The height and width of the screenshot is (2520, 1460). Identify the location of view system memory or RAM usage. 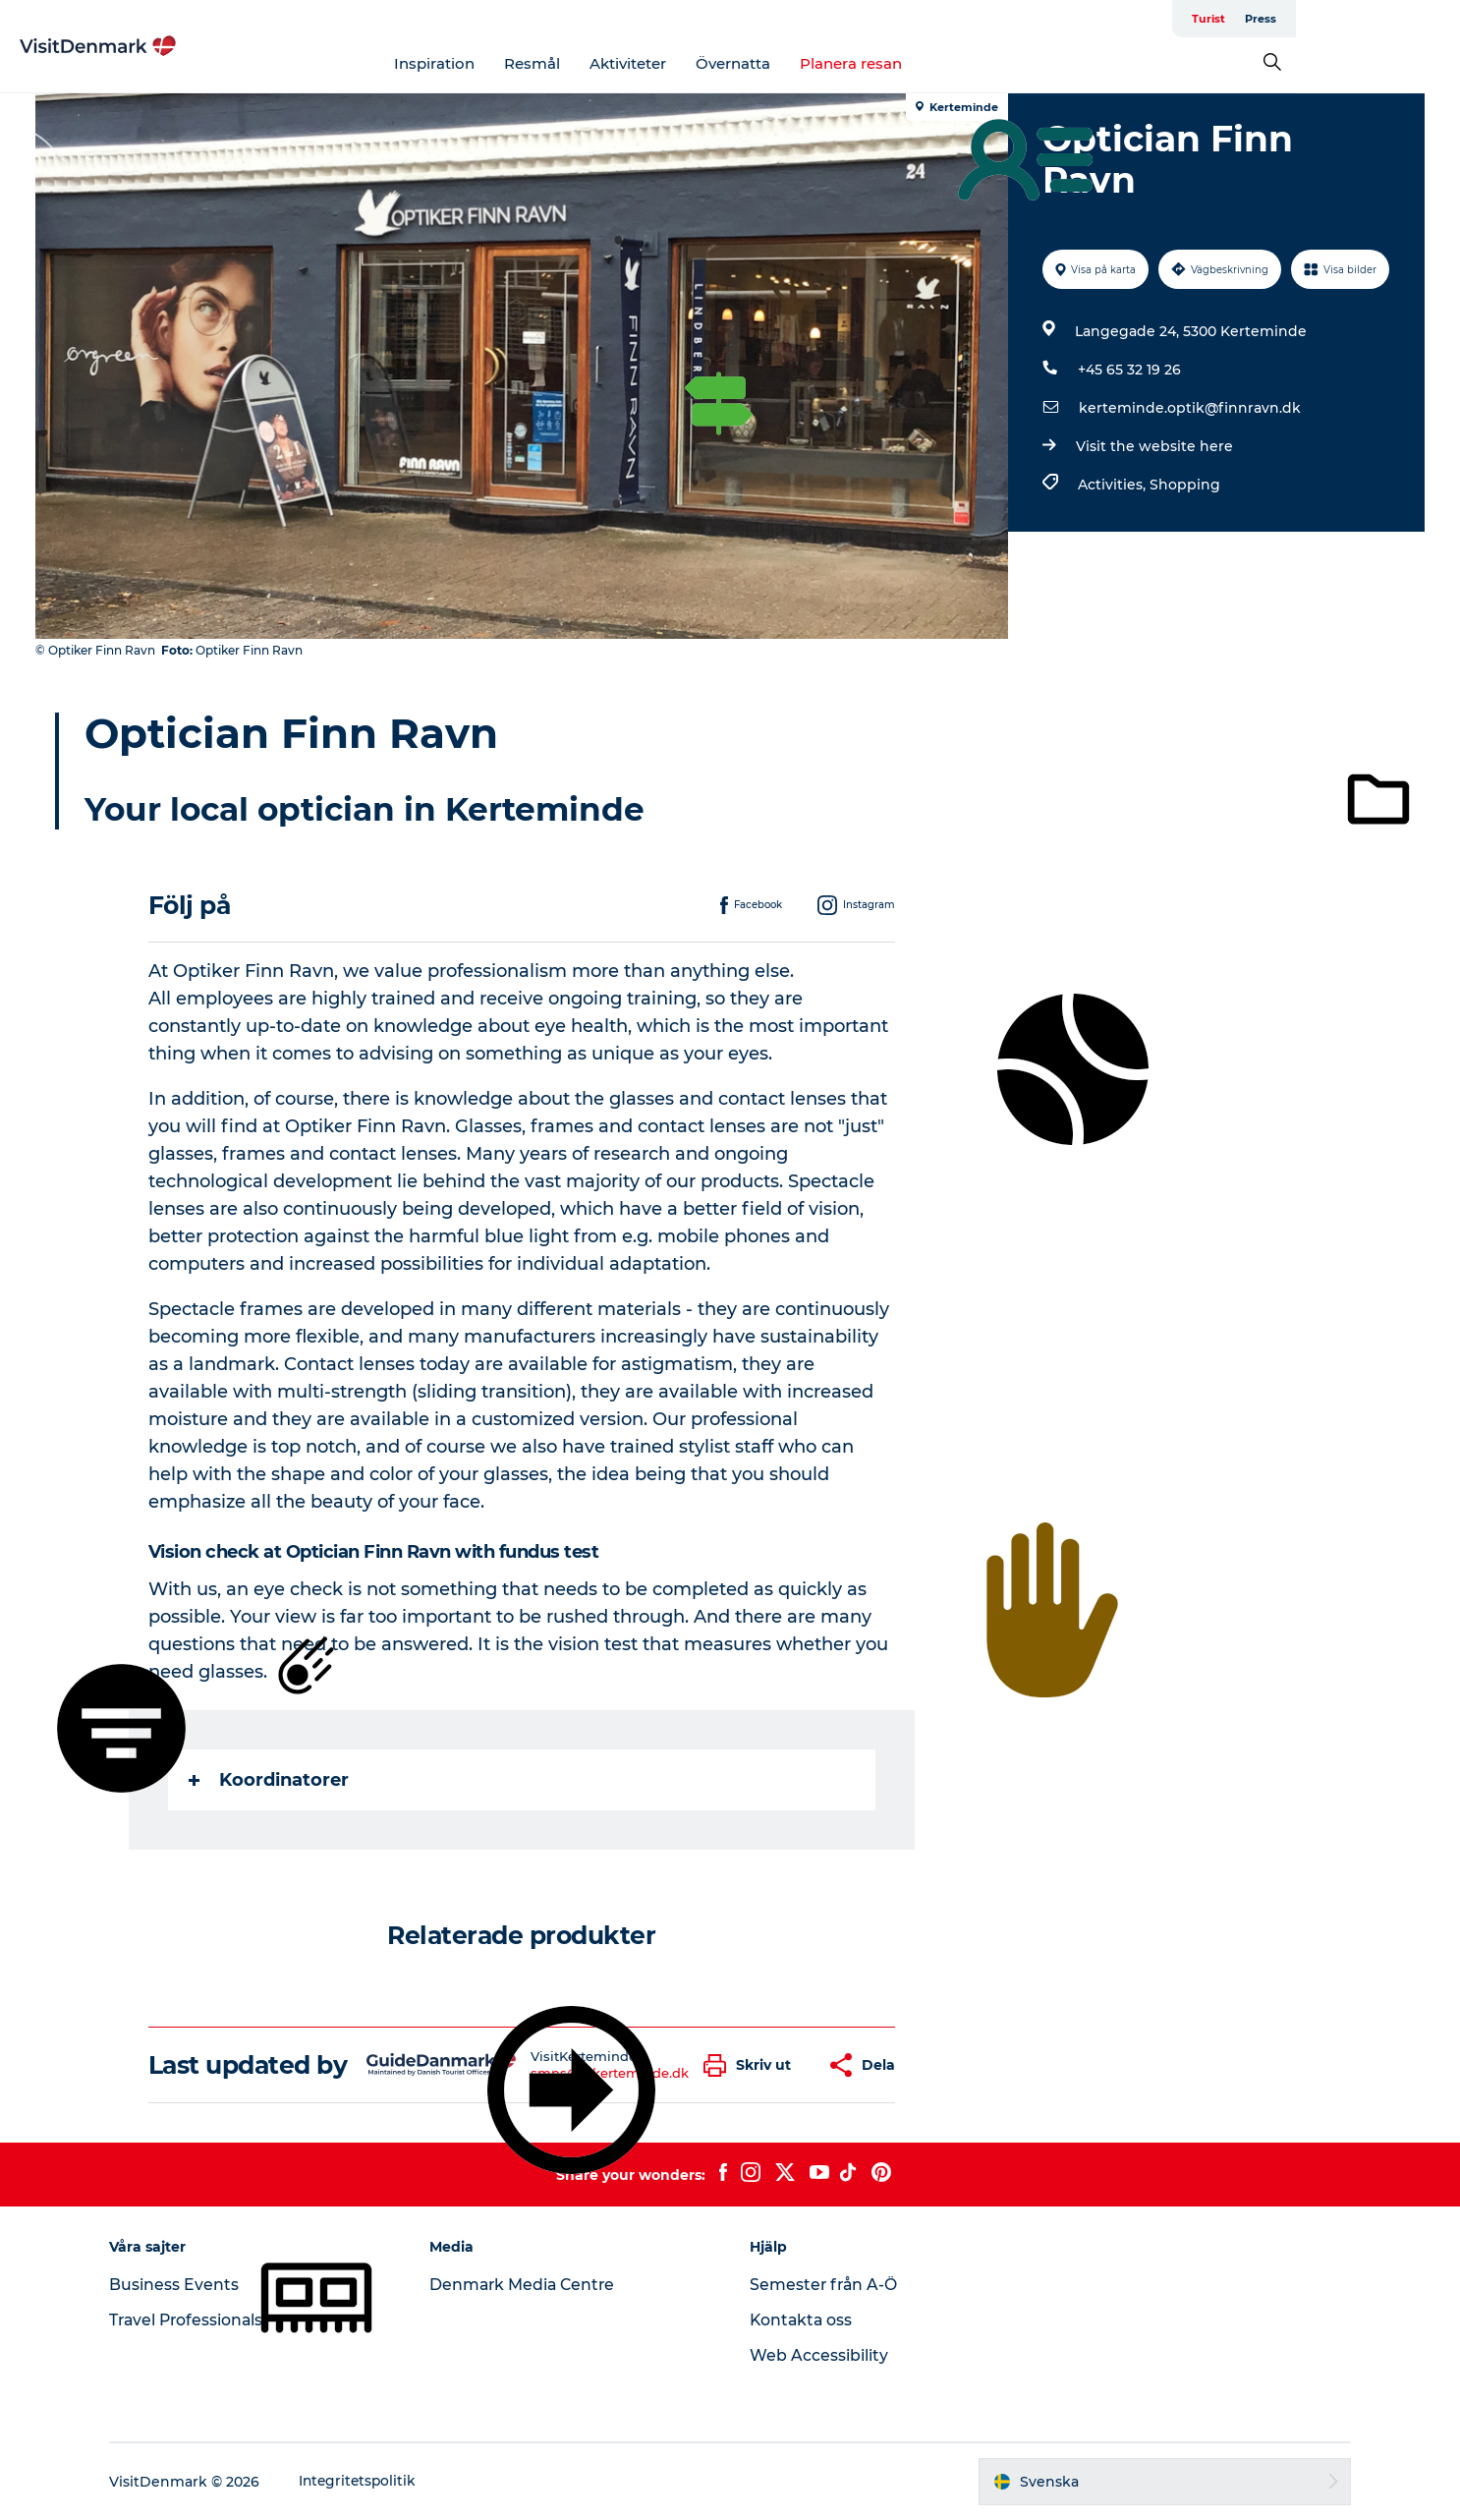
(316, 2296).